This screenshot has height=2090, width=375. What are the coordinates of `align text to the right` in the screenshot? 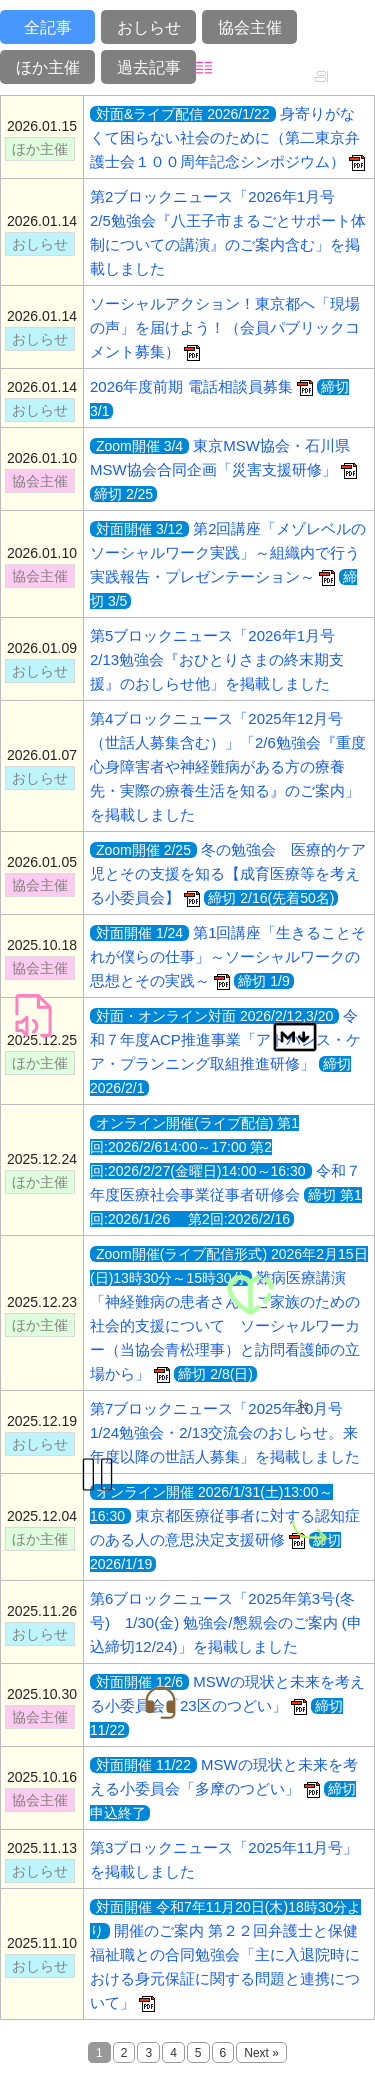 It's located at (321, 76).